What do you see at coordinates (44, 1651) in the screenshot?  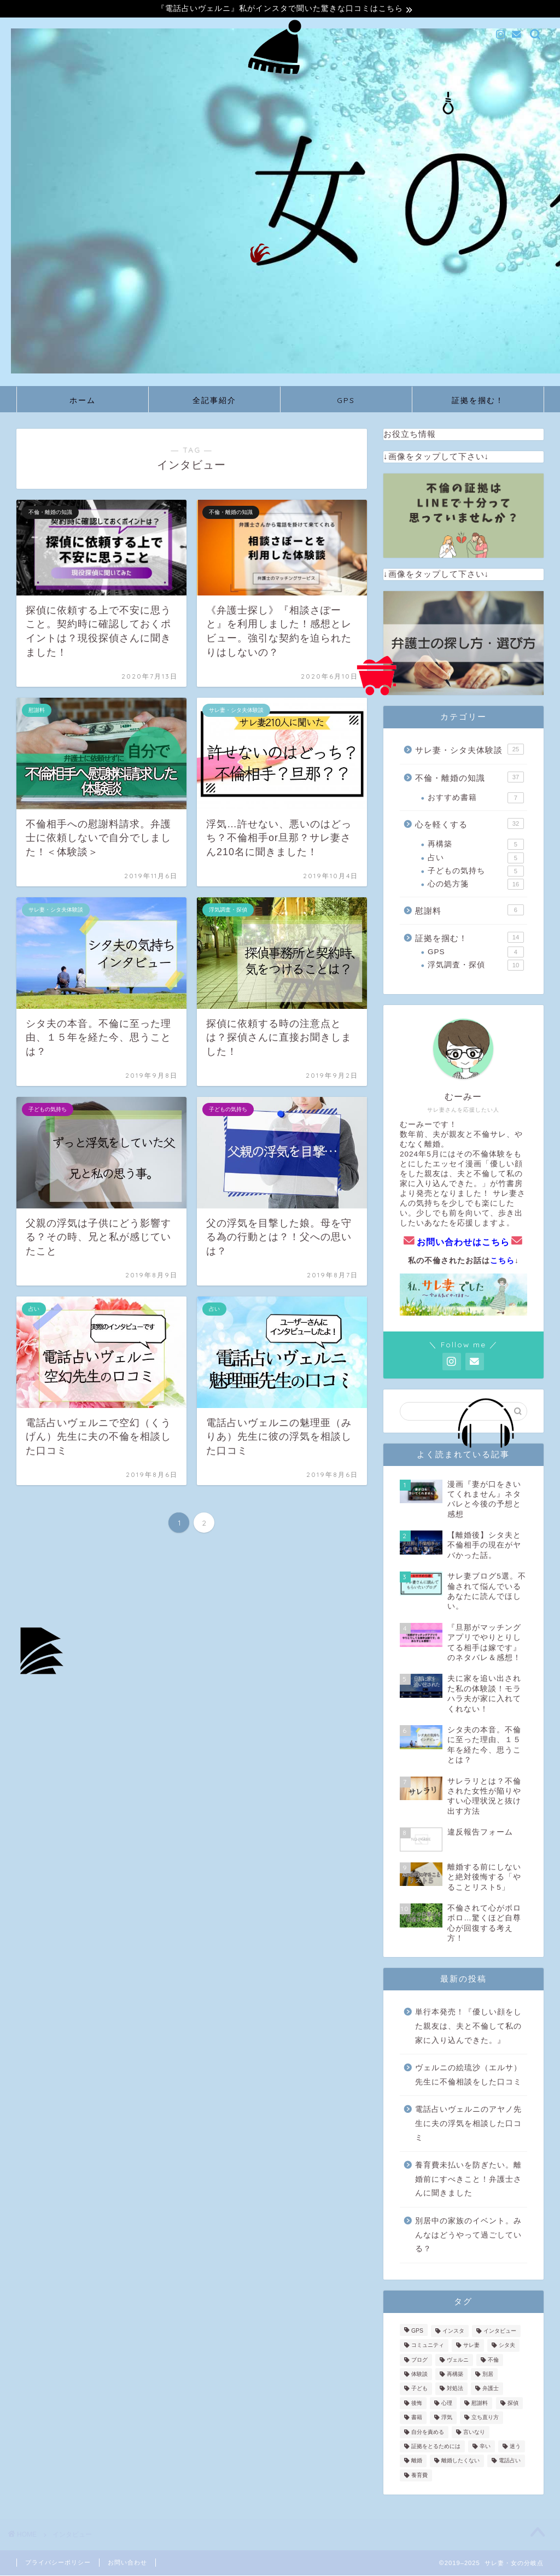 I see `view documents or files` at bounding box center [44, 1651].